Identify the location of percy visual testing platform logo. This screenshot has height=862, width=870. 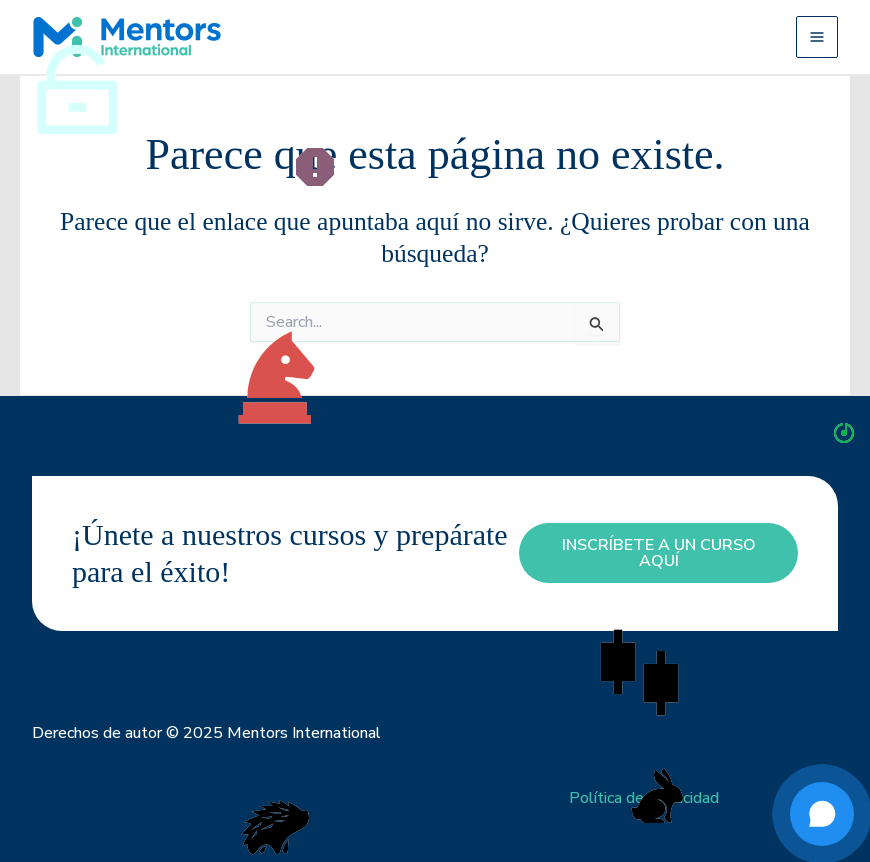
(275, 827).